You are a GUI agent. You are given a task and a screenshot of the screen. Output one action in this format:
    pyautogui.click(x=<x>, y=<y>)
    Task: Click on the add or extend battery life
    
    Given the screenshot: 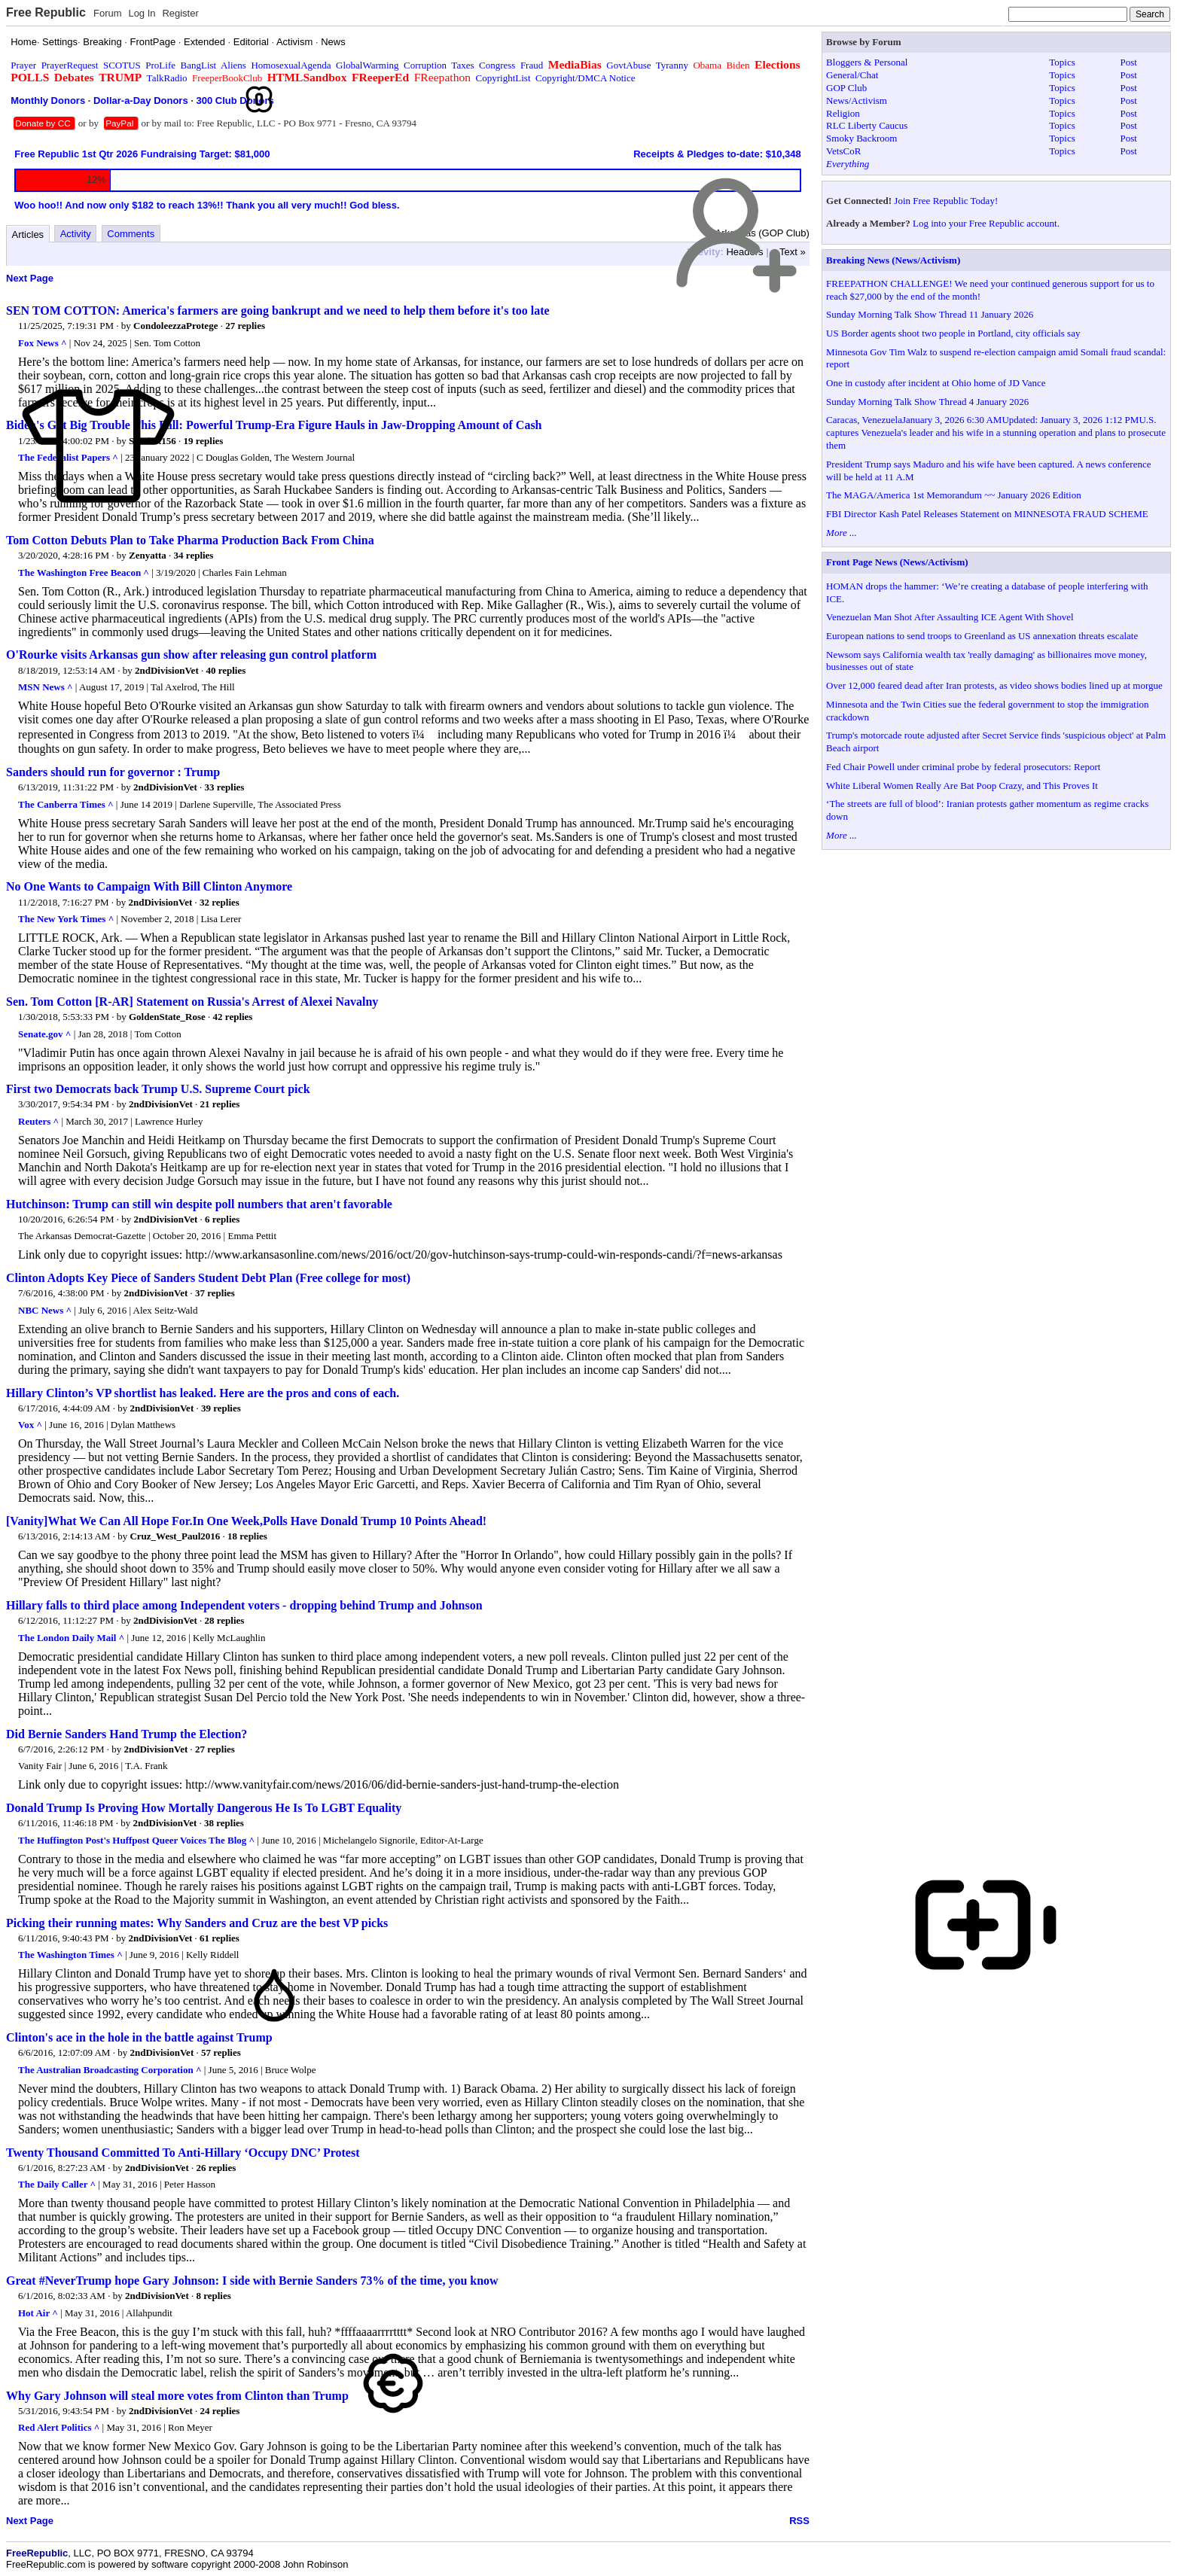 What is the action you would take?
    pyautogui.click(x=986, y=1925)
    